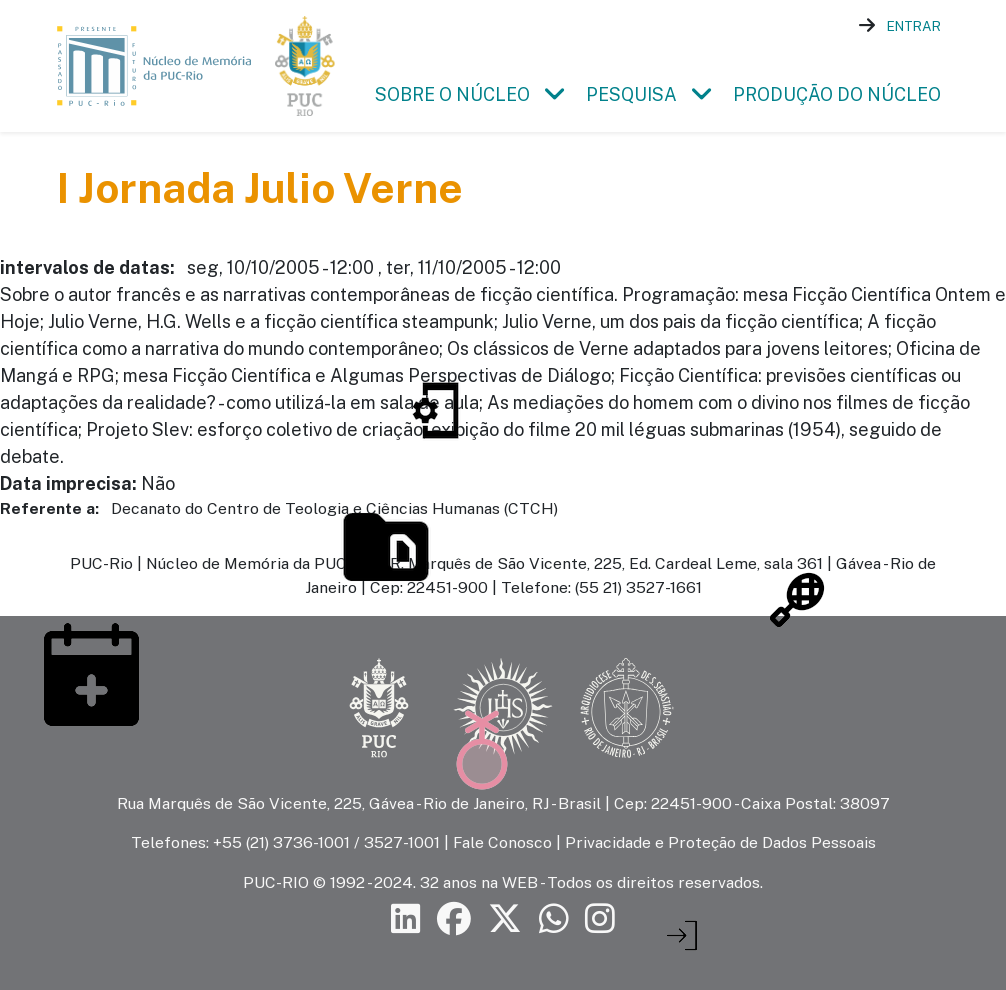 This screenshot has width=1006, height=990. Describe the element at coordinates (386, 547) in the screenshot. I see `access saved code snippets` at that location.